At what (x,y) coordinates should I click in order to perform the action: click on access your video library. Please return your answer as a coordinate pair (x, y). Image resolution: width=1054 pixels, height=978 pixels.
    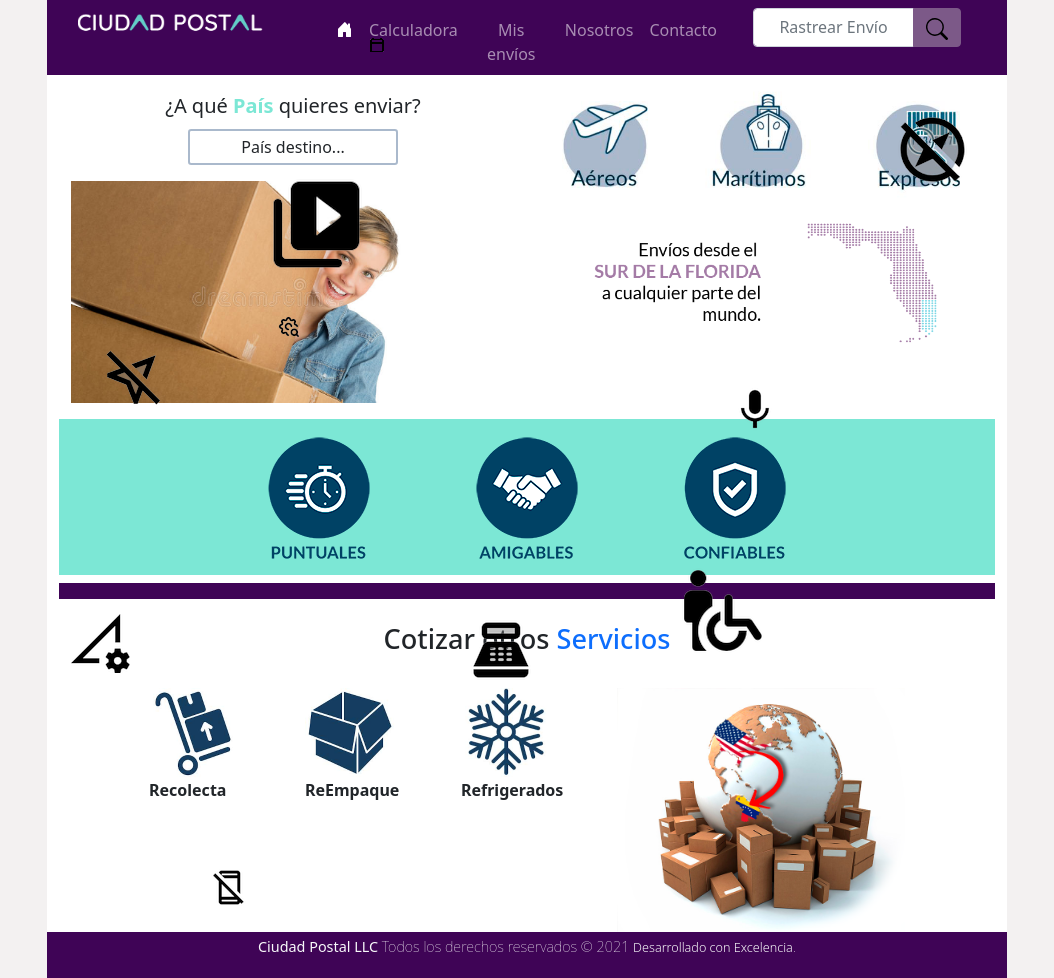
    Looking at the image, I should click on (316, 224).